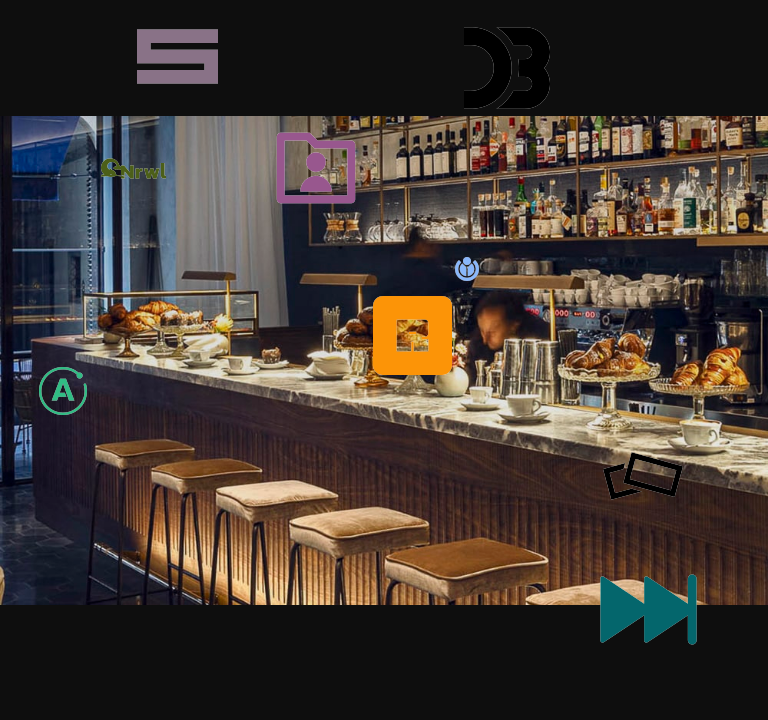 The image size is (768, 720). I want to click on Apollo GraphQL branding or logo, so click(63, 391).